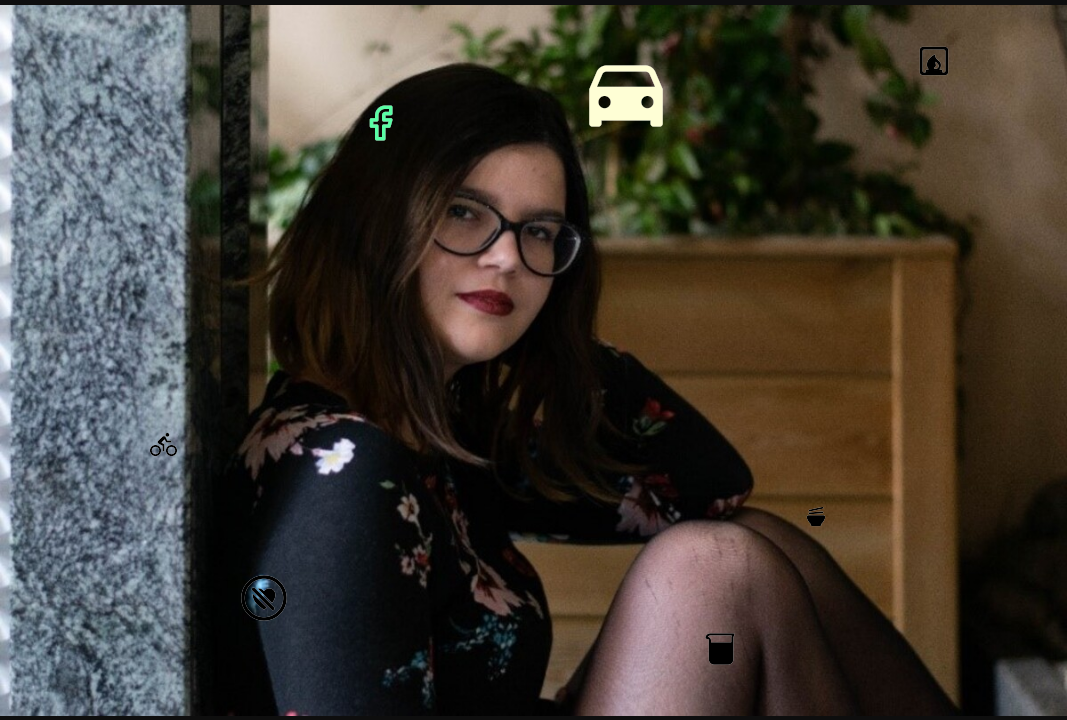  What do you see at coordinates (382, 123) in the screenshot?
I see `open Facebook app` at bounding box center [382, 123].